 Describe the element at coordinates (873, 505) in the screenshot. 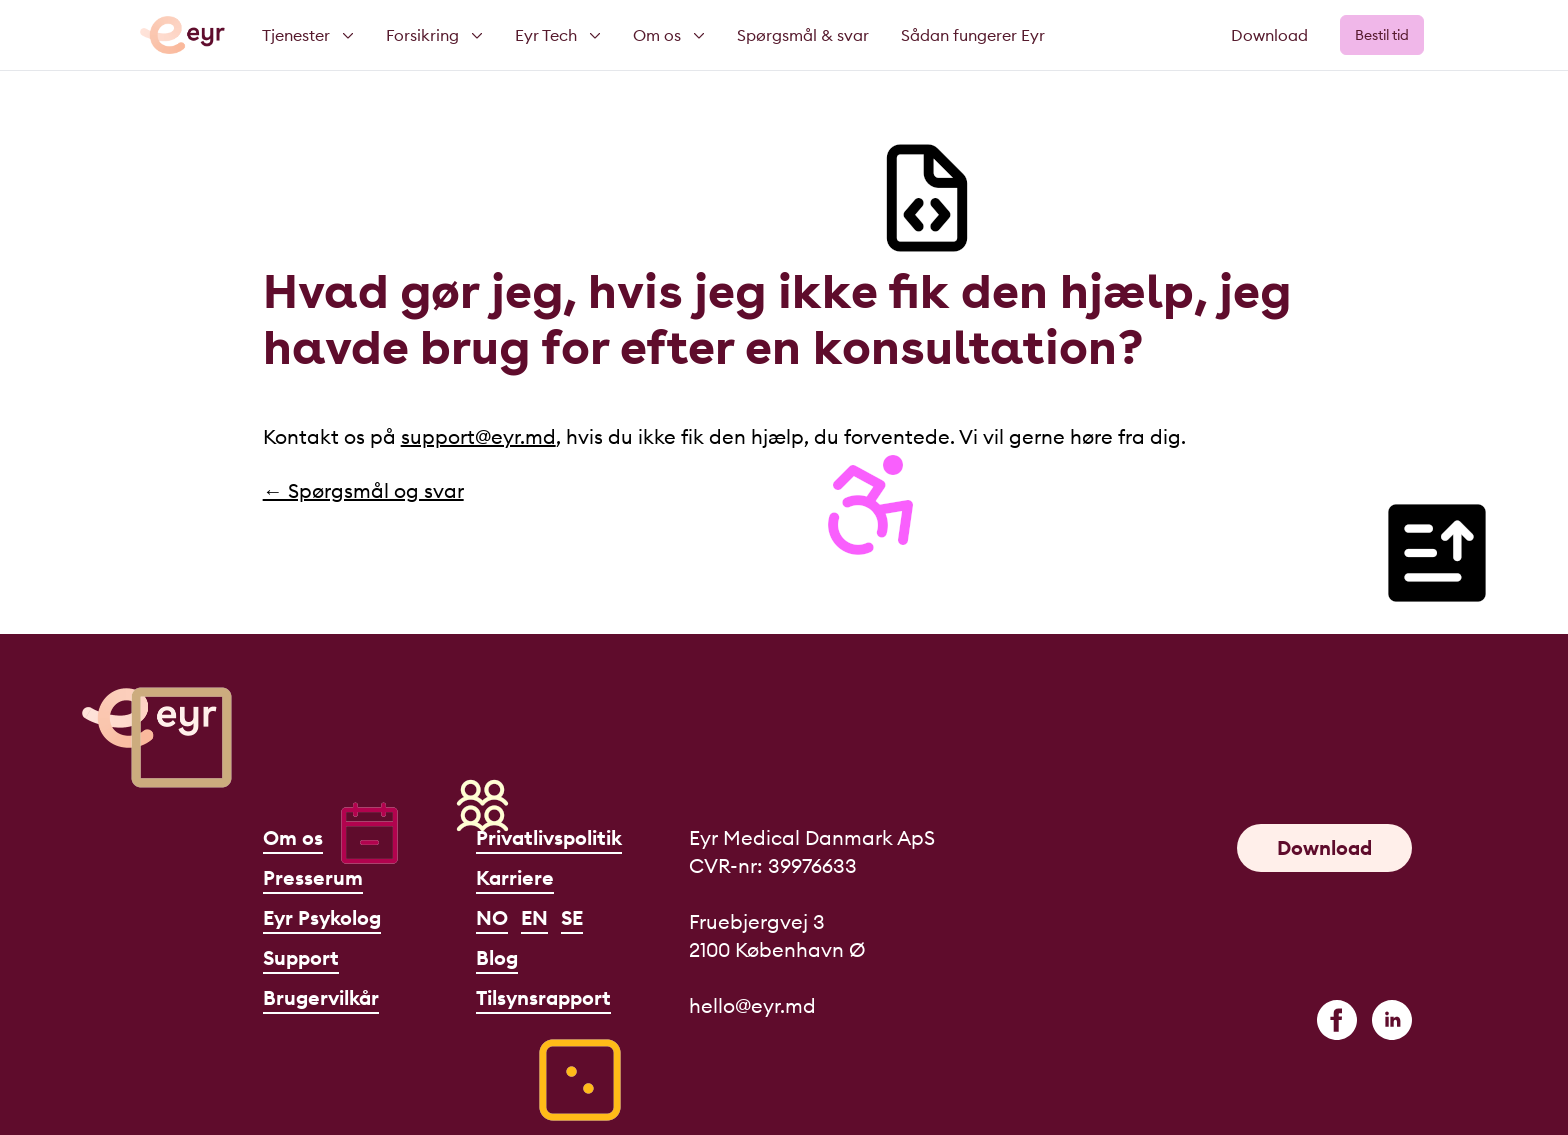

I see `access accessibility settings` at that location.